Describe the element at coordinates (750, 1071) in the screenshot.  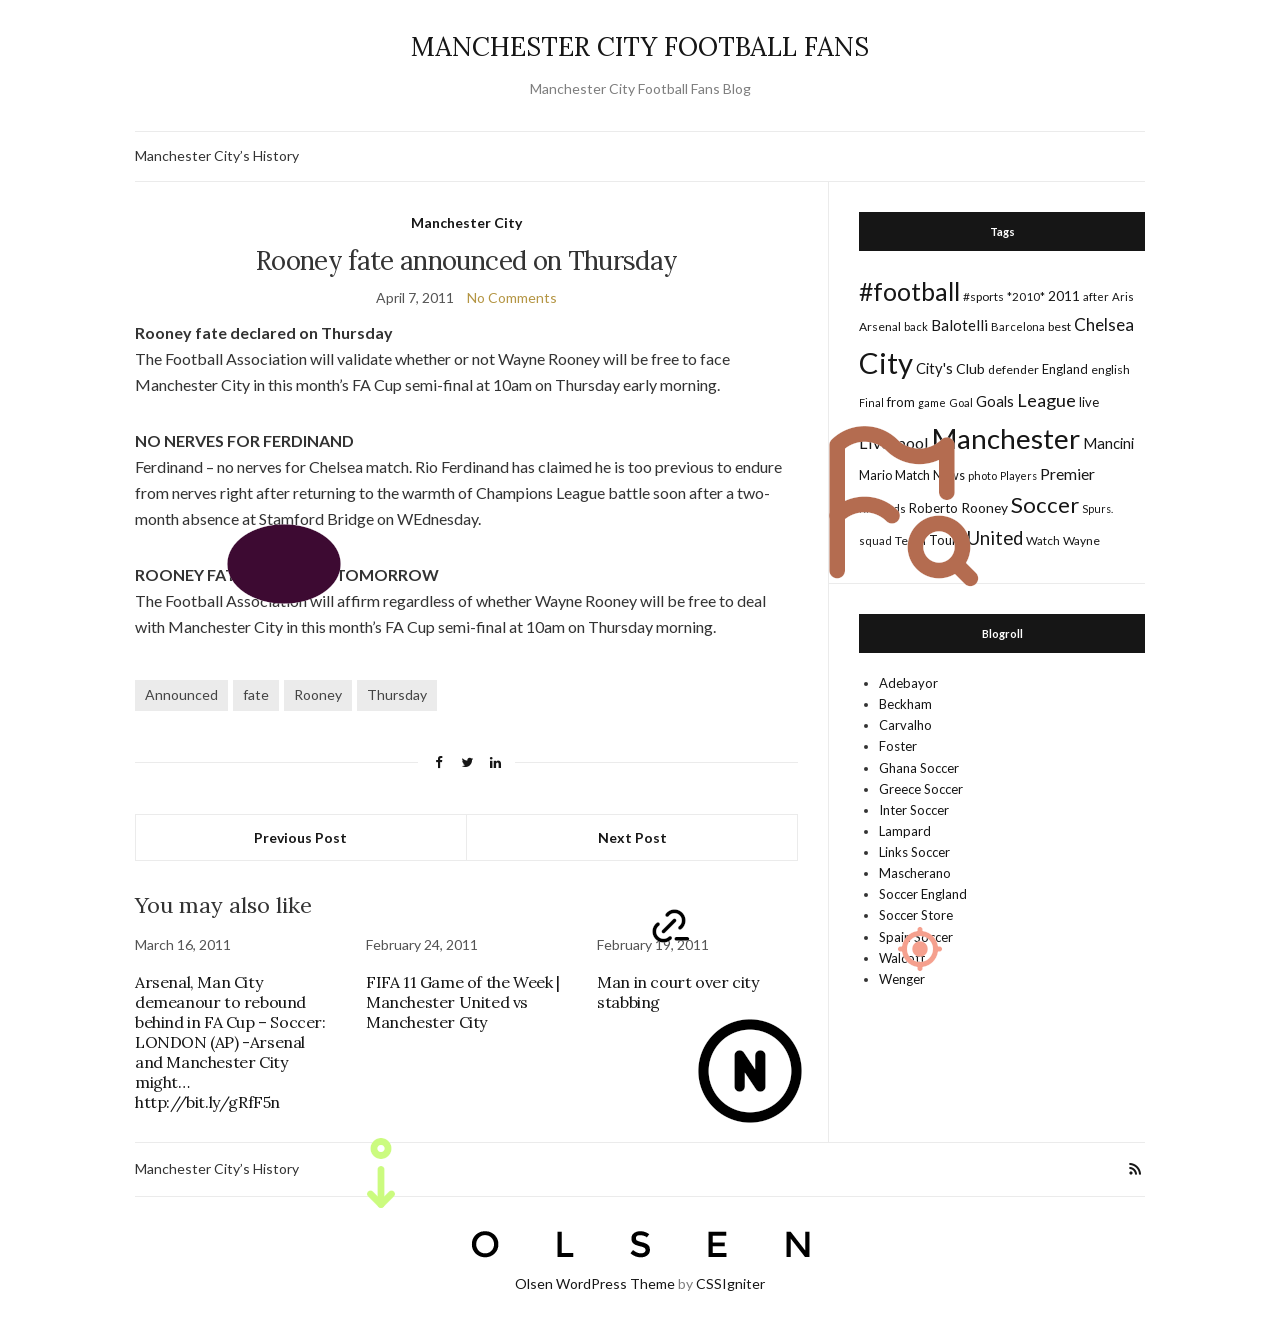
I see `indicates north direction on a map` at that location.